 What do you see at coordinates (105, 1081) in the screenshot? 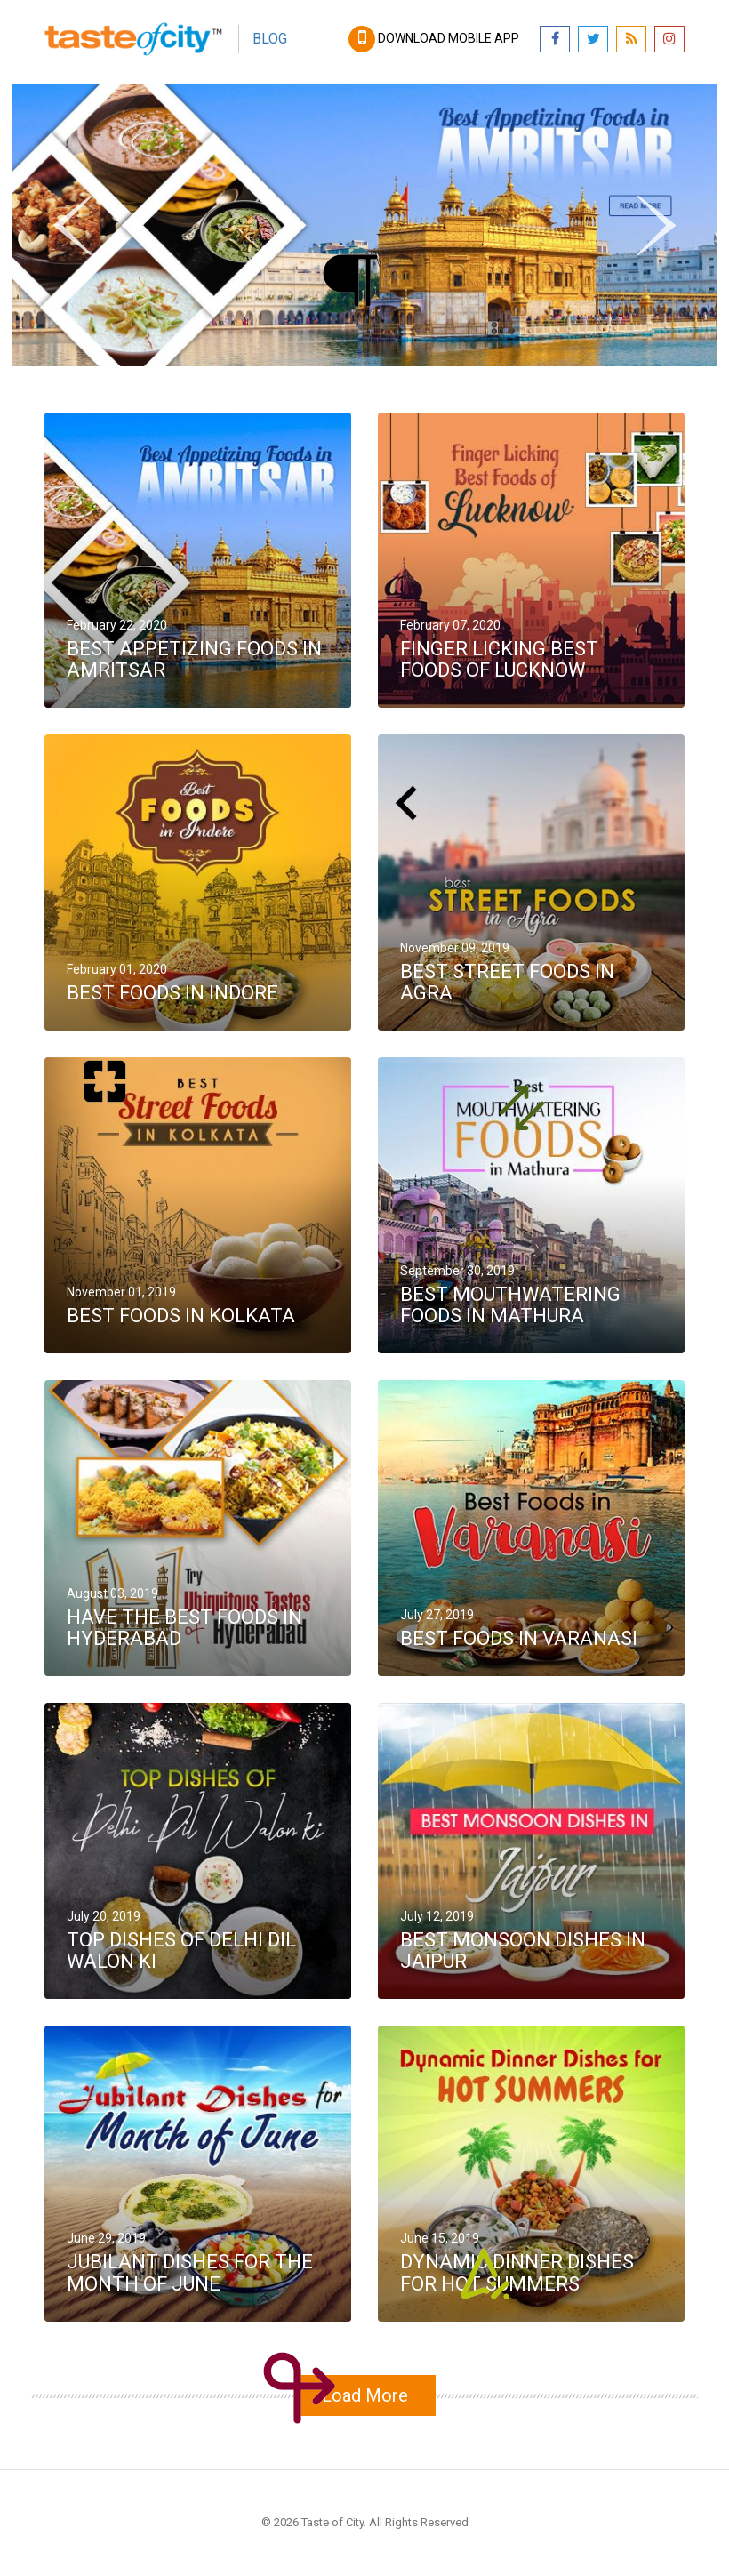
I see `access pages or documents` at bounding box center [105, 1081].